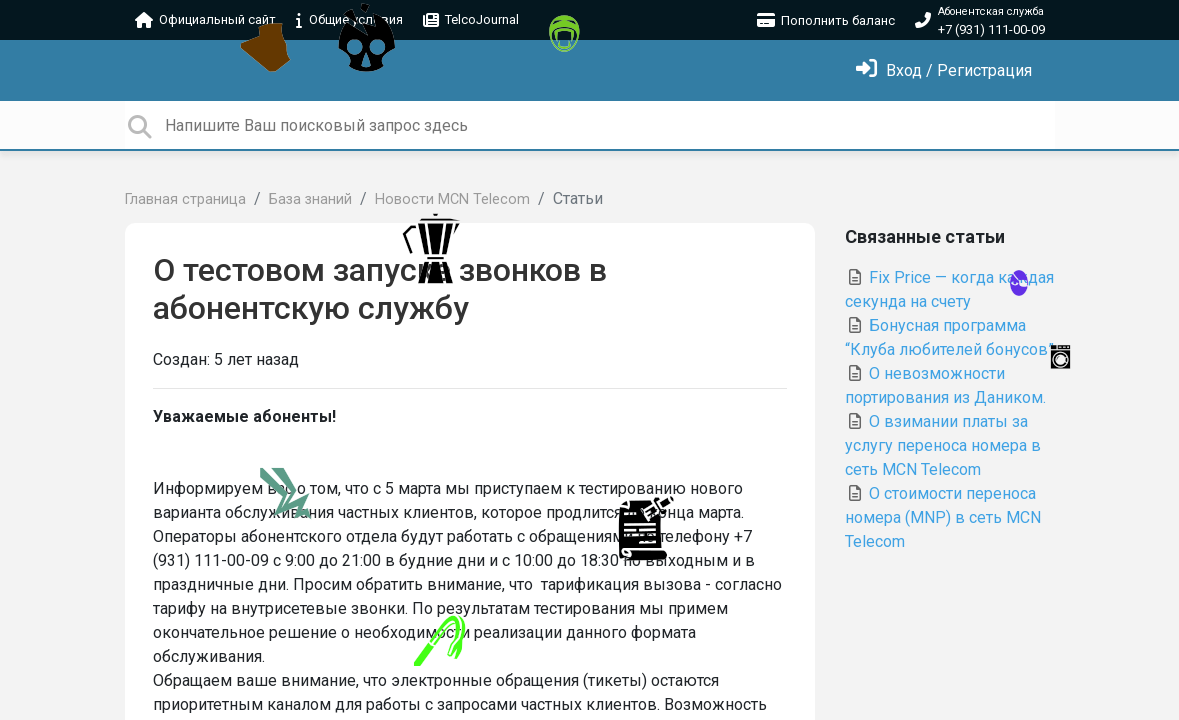  Describe the element at coordinates (643, 528) in the screenshot. I see `pin or mark an important note` at that location.